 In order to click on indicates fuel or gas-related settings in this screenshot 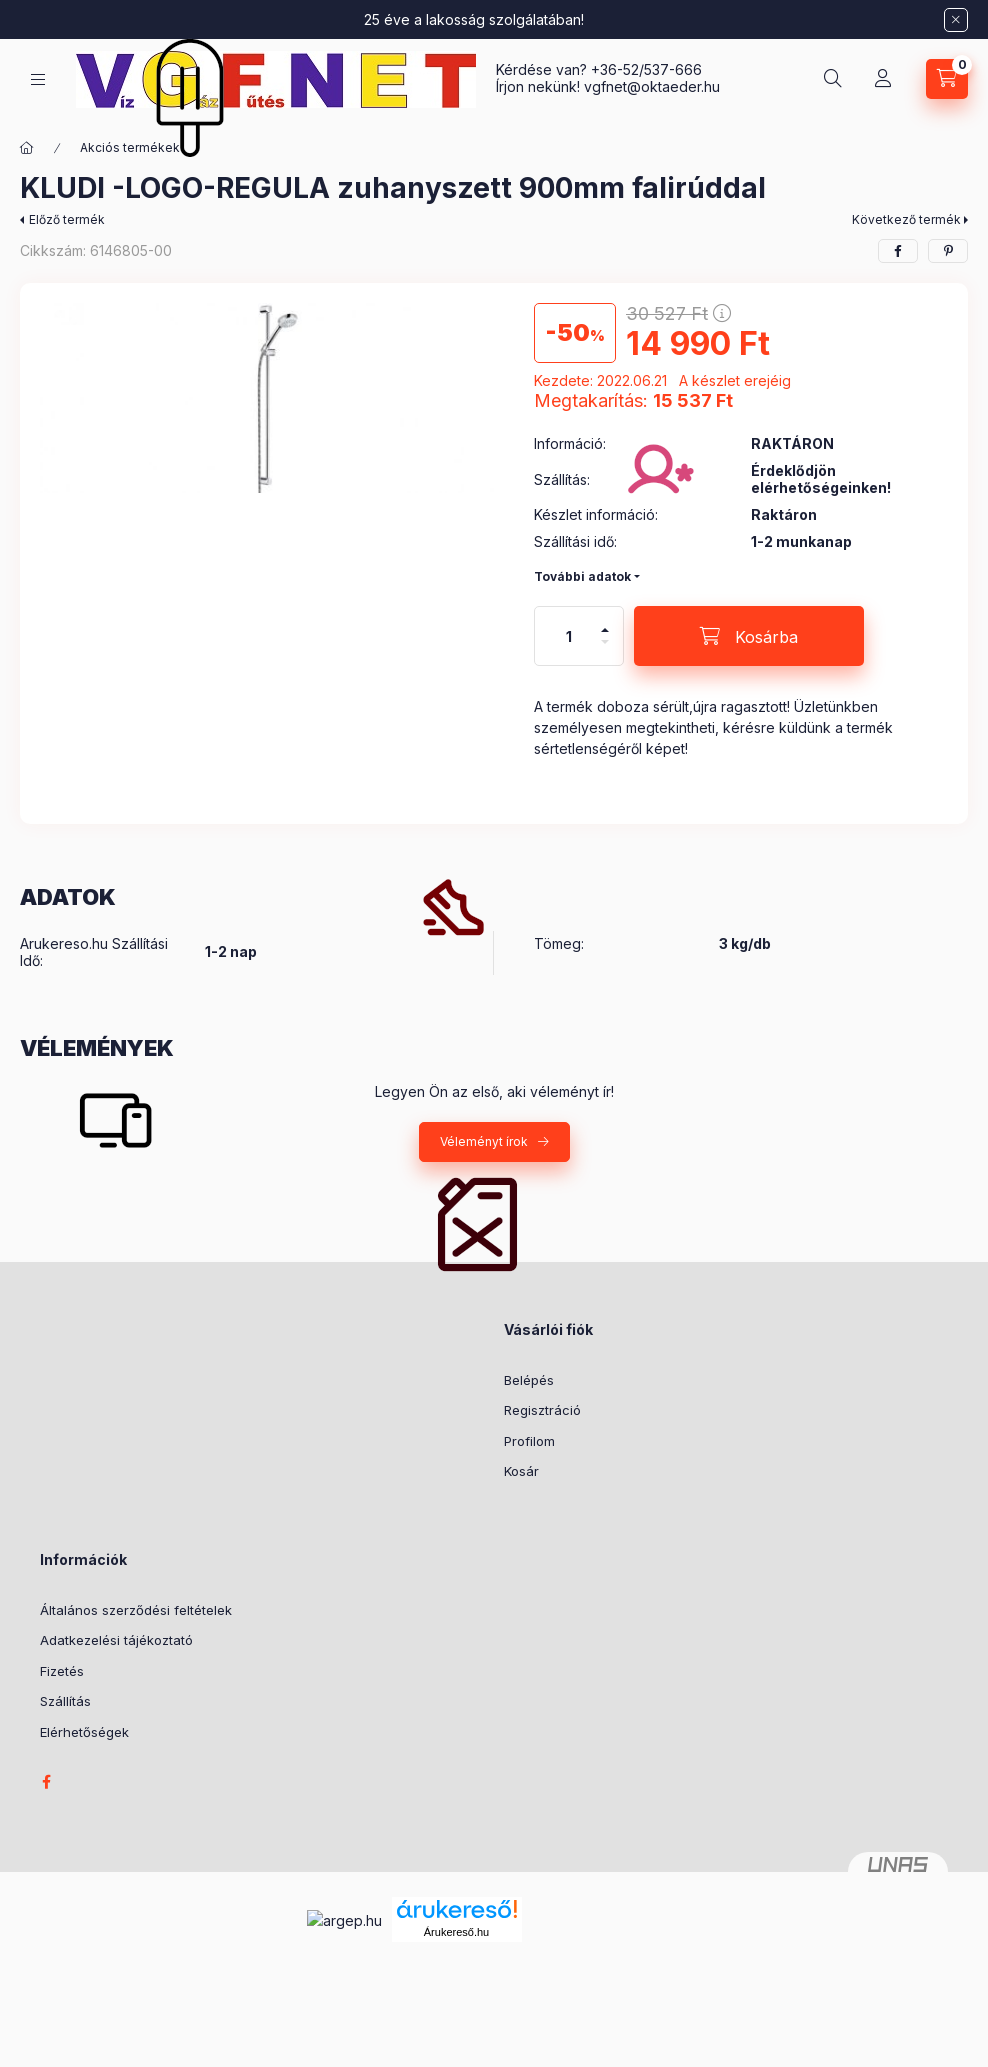, I will do `click(477, 1224)`.